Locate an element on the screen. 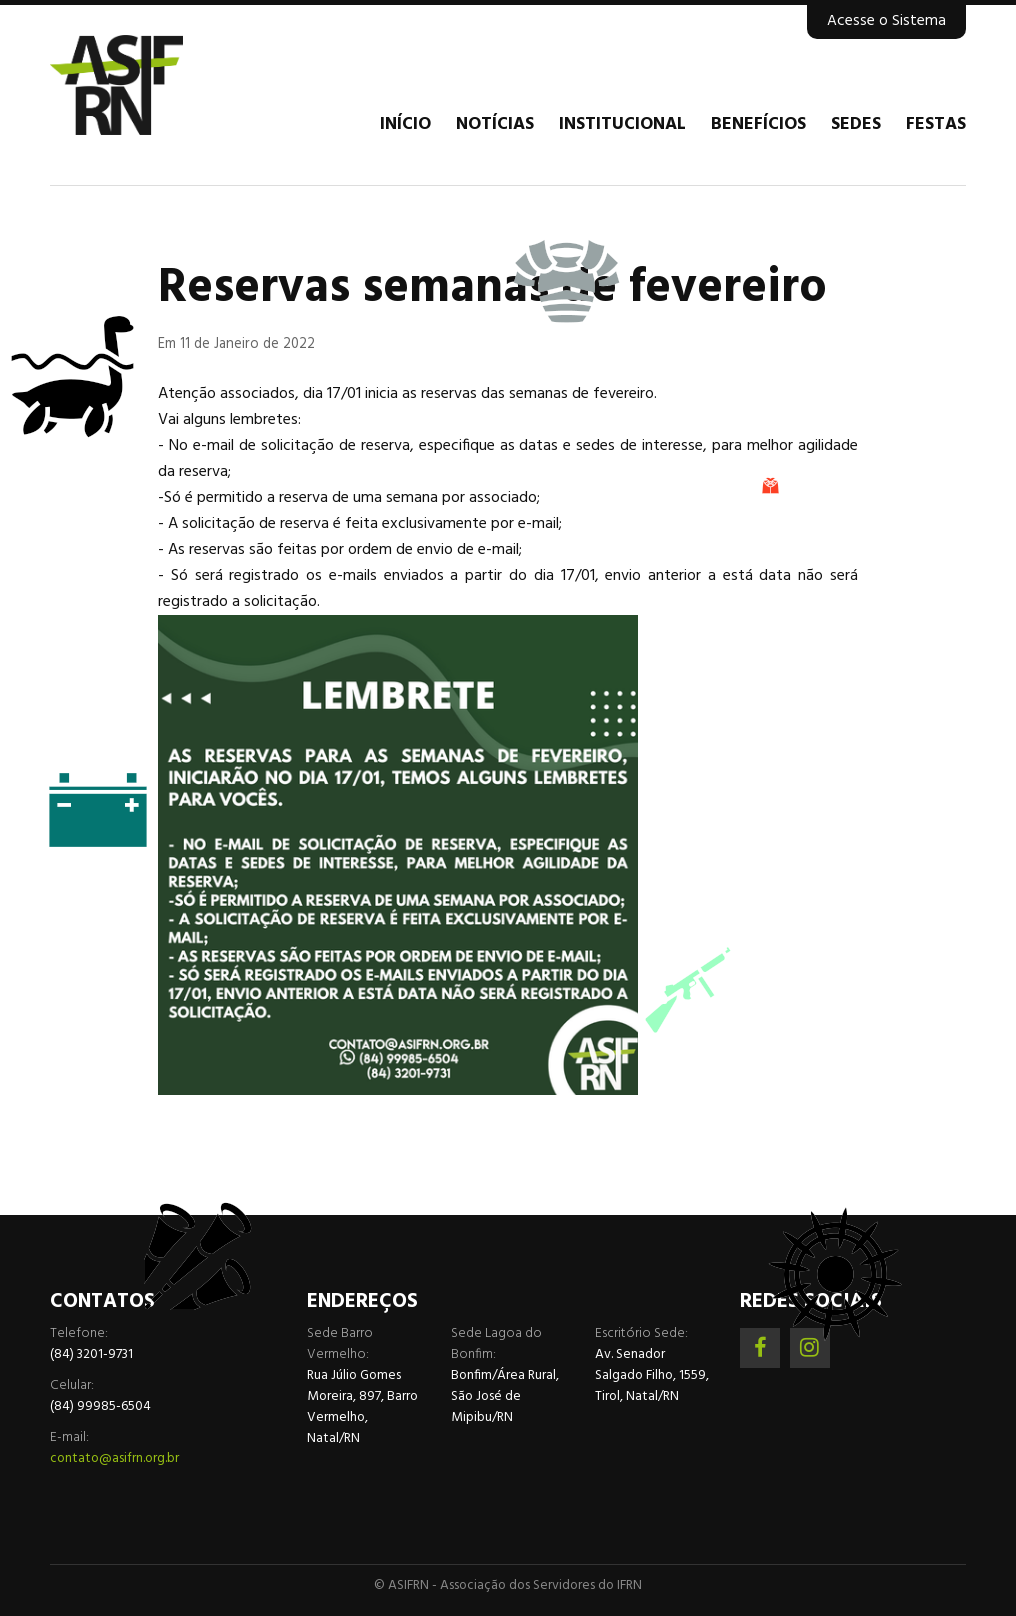  view vehicle battery status is located at coordinates (98, 810).